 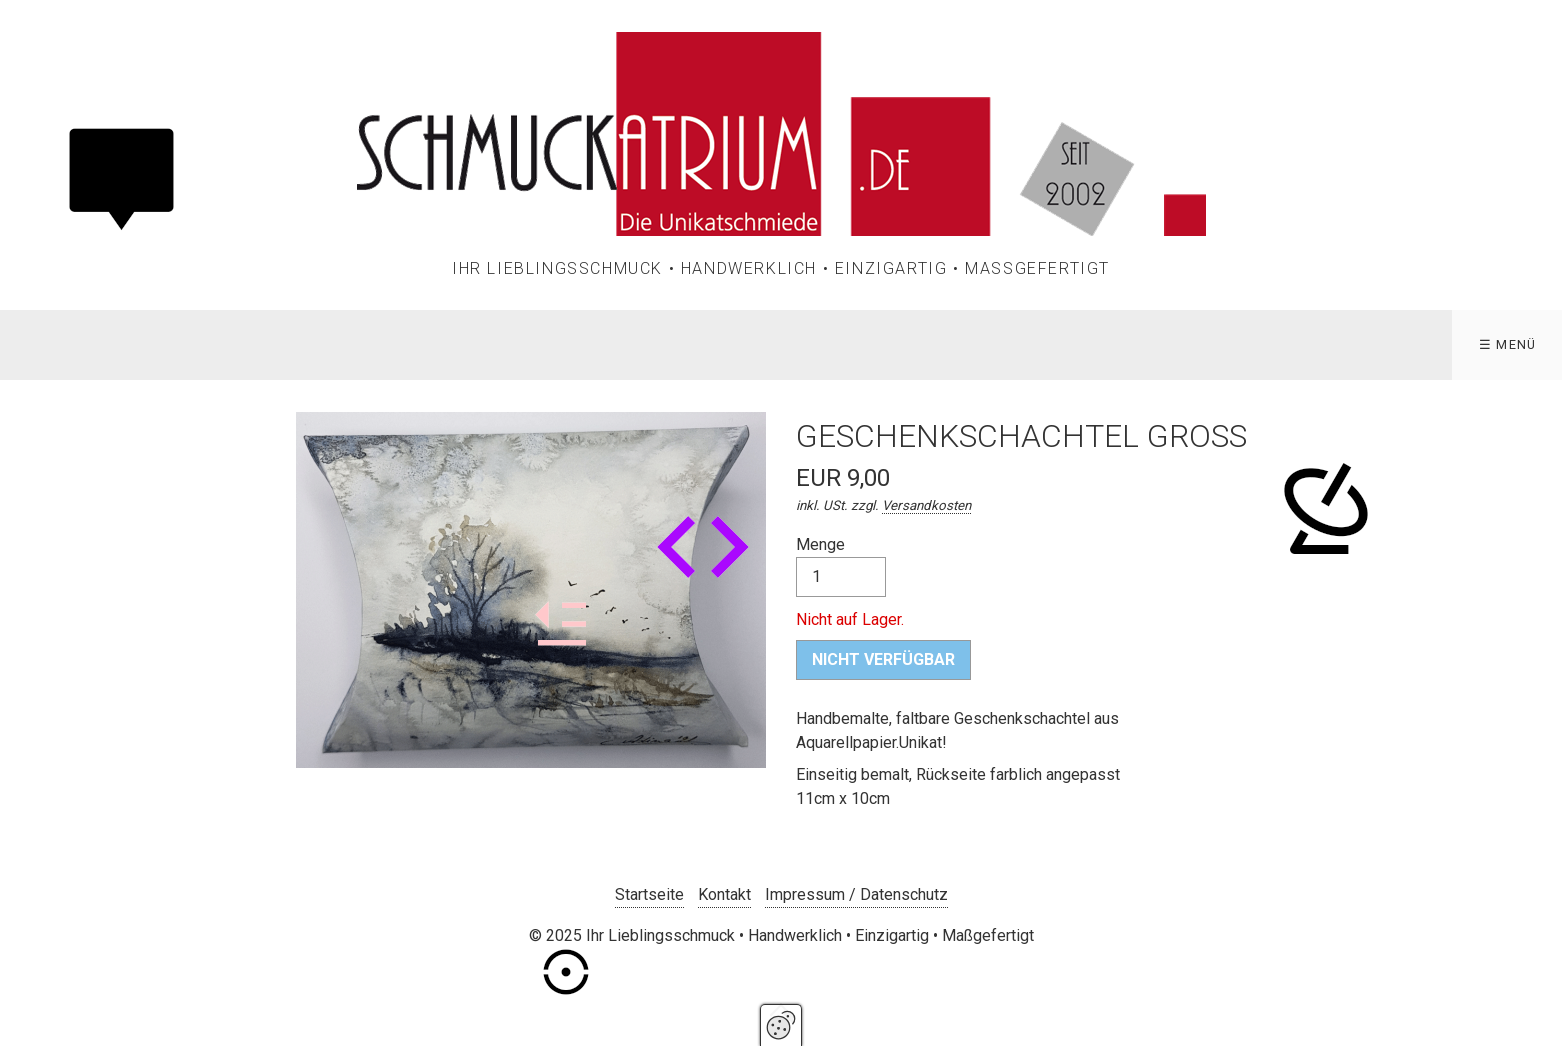 What do you see at coordinates (1326, 509) in the screenshot?
I see `access radar or scanning functionality` at bounding box center [1326, 509].